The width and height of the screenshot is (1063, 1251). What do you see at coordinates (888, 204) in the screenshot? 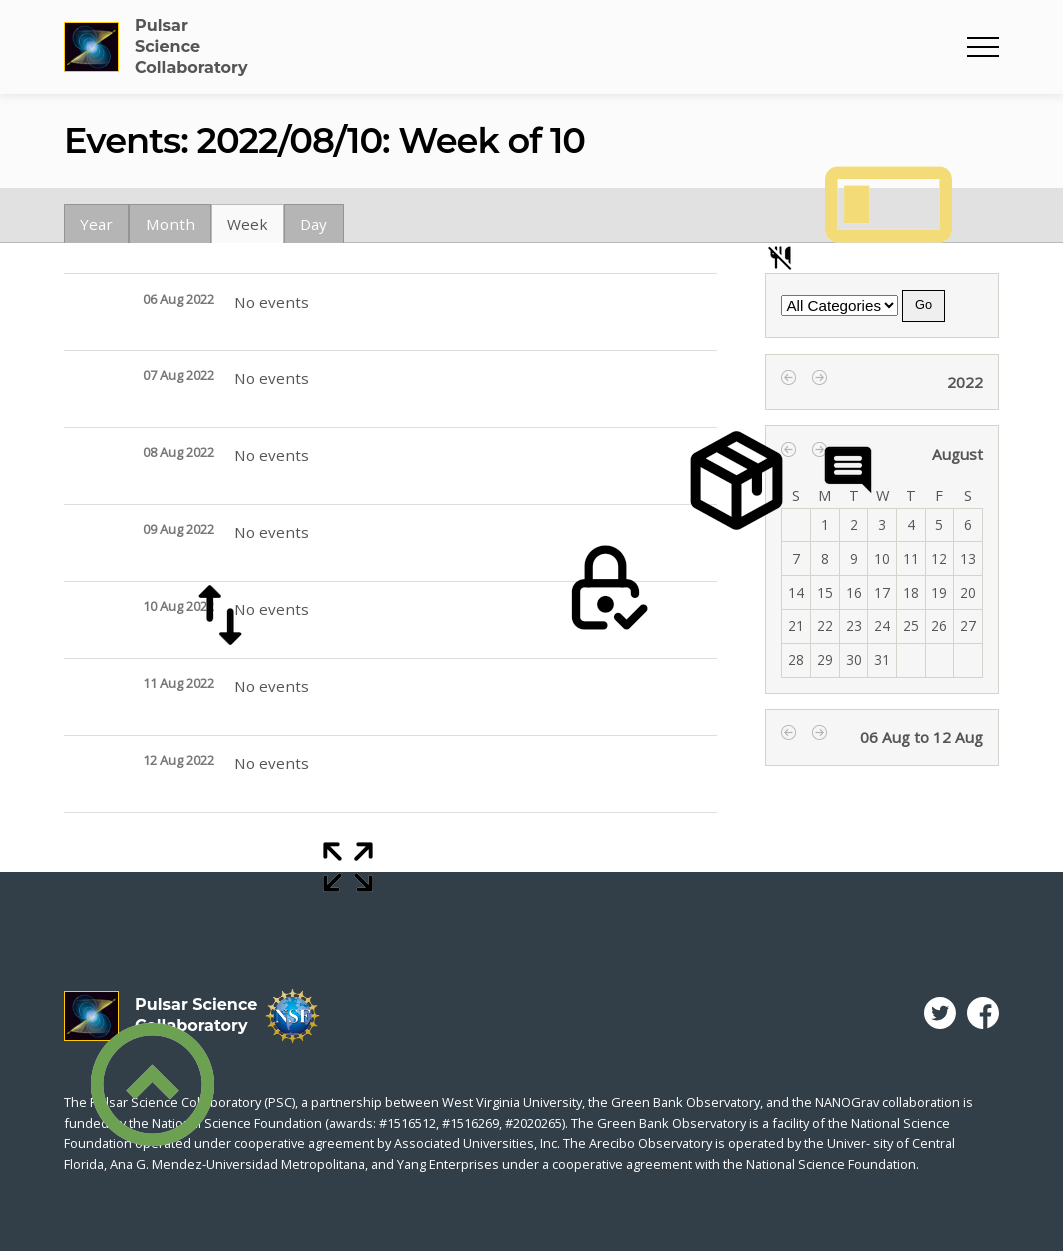
I see `indicates low battery status` at bounding box center [888, 204].